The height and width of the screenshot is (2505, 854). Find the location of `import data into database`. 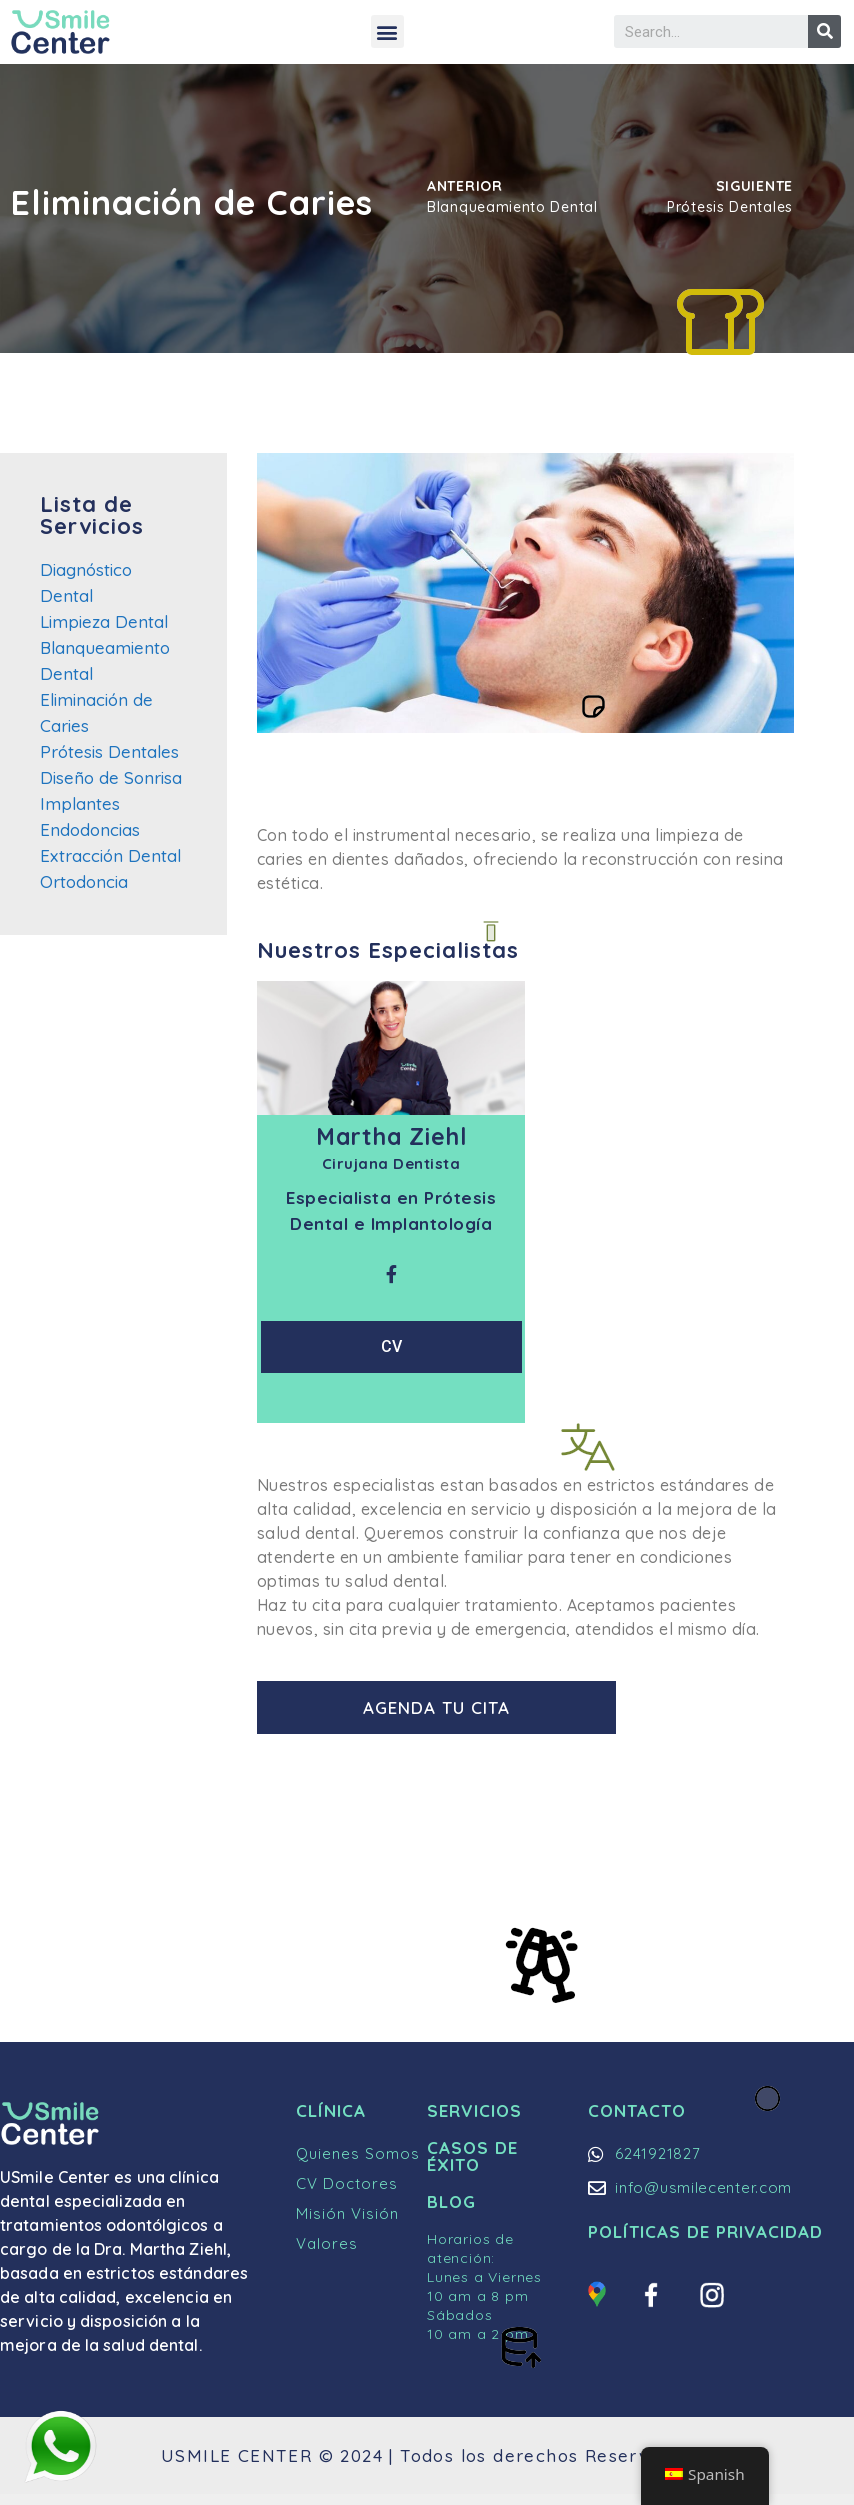

import data into database is located at coordinates (519, 2346).